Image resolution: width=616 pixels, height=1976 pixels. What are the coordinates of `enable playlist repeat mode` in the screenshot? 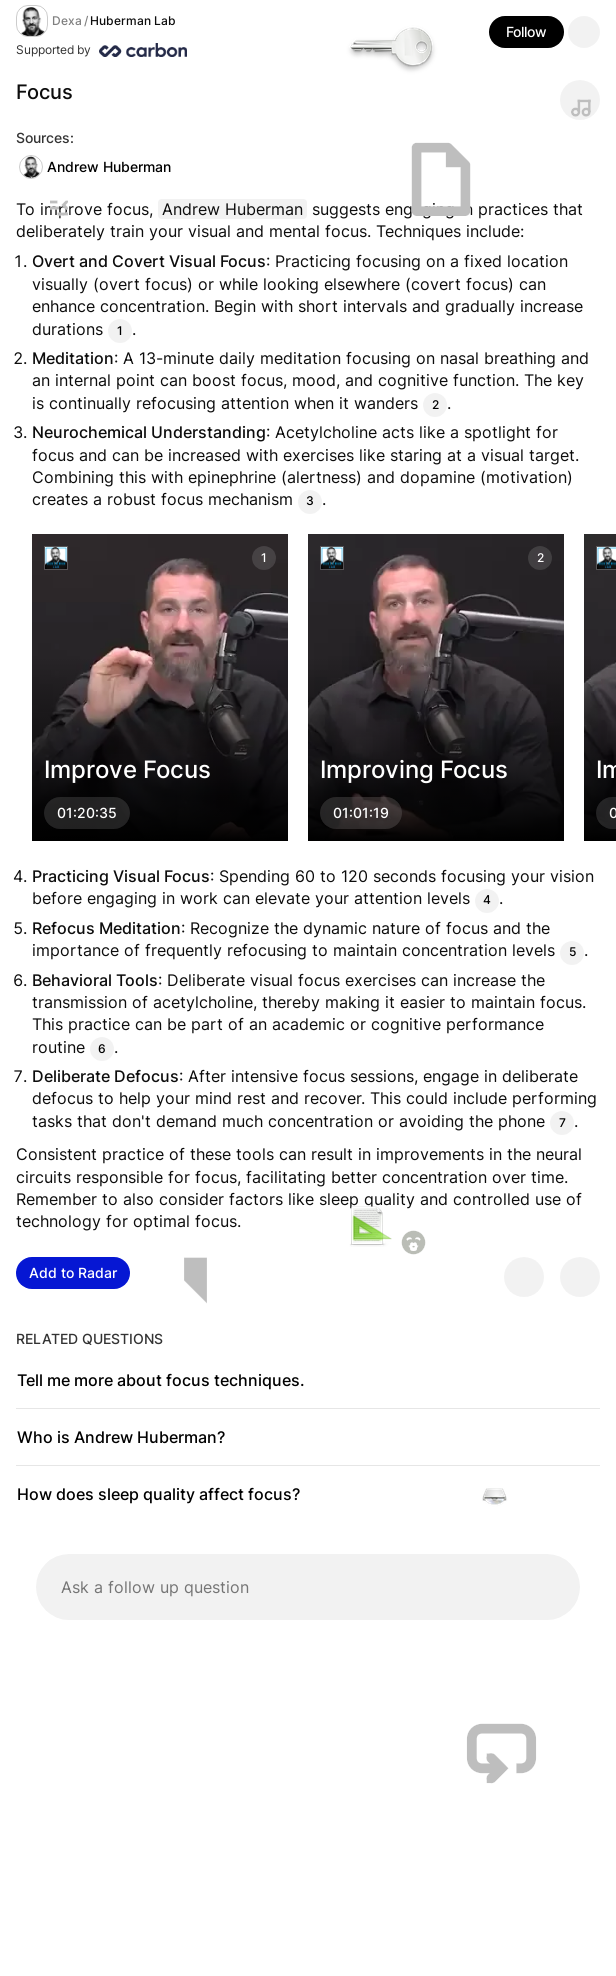 It's located at (501, 1748).